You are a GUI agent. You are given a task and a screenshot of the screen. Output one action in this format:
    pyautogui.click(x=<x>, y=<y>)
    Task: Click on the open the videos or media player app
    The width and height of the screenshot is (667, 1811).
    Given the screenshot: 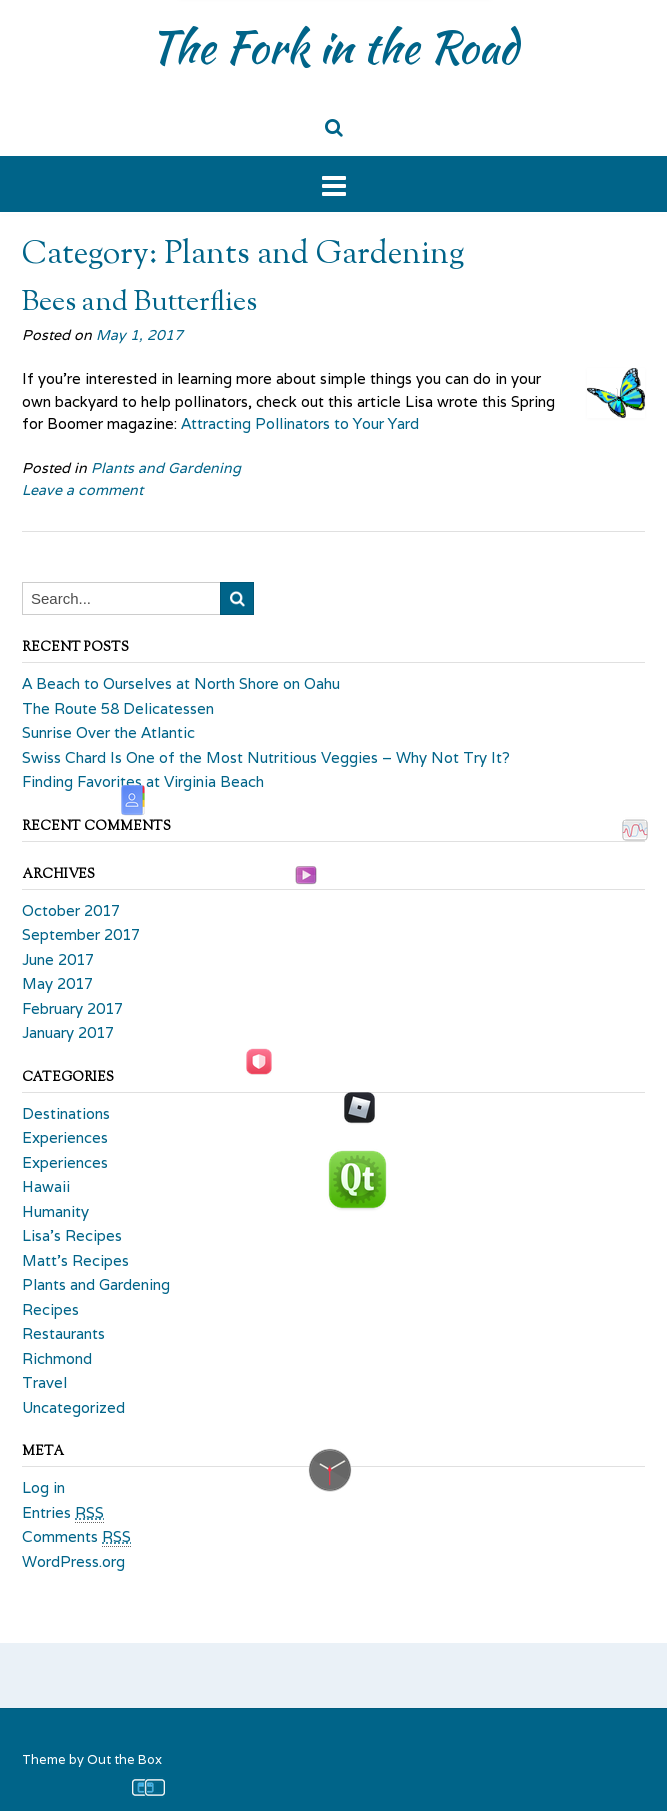 What is the action you would take?
    pyautogui.click(x=306, y=875)
    